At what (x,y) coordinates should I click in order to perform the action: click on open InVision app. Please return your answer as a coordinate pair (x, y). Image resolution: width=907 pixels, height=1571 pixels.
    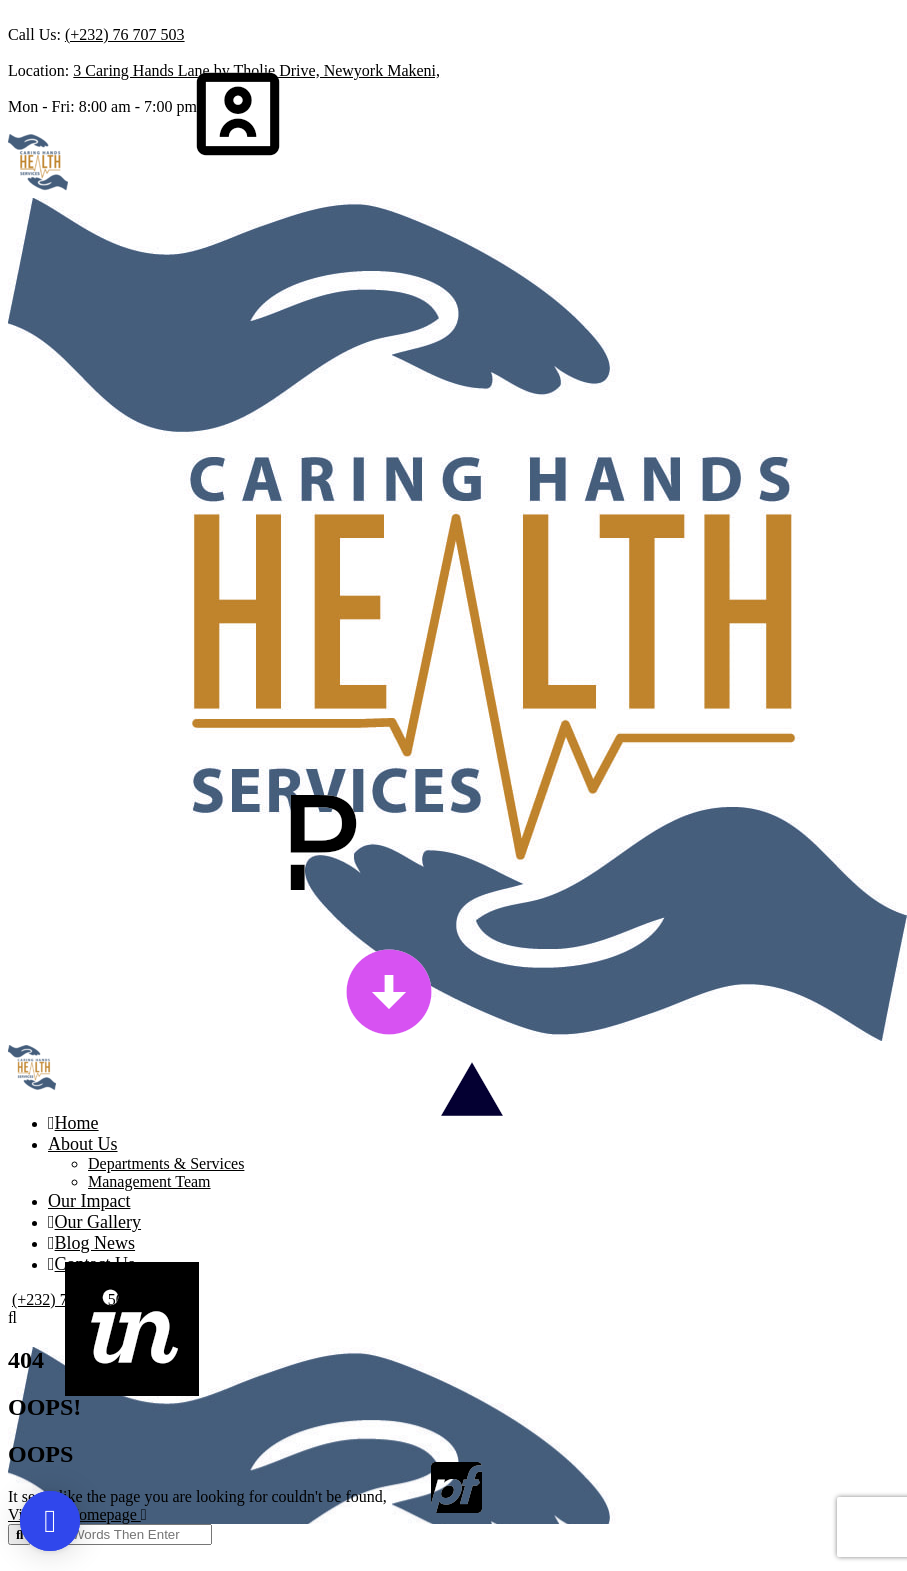
    Looking at the image, I should click on (132, 1329).